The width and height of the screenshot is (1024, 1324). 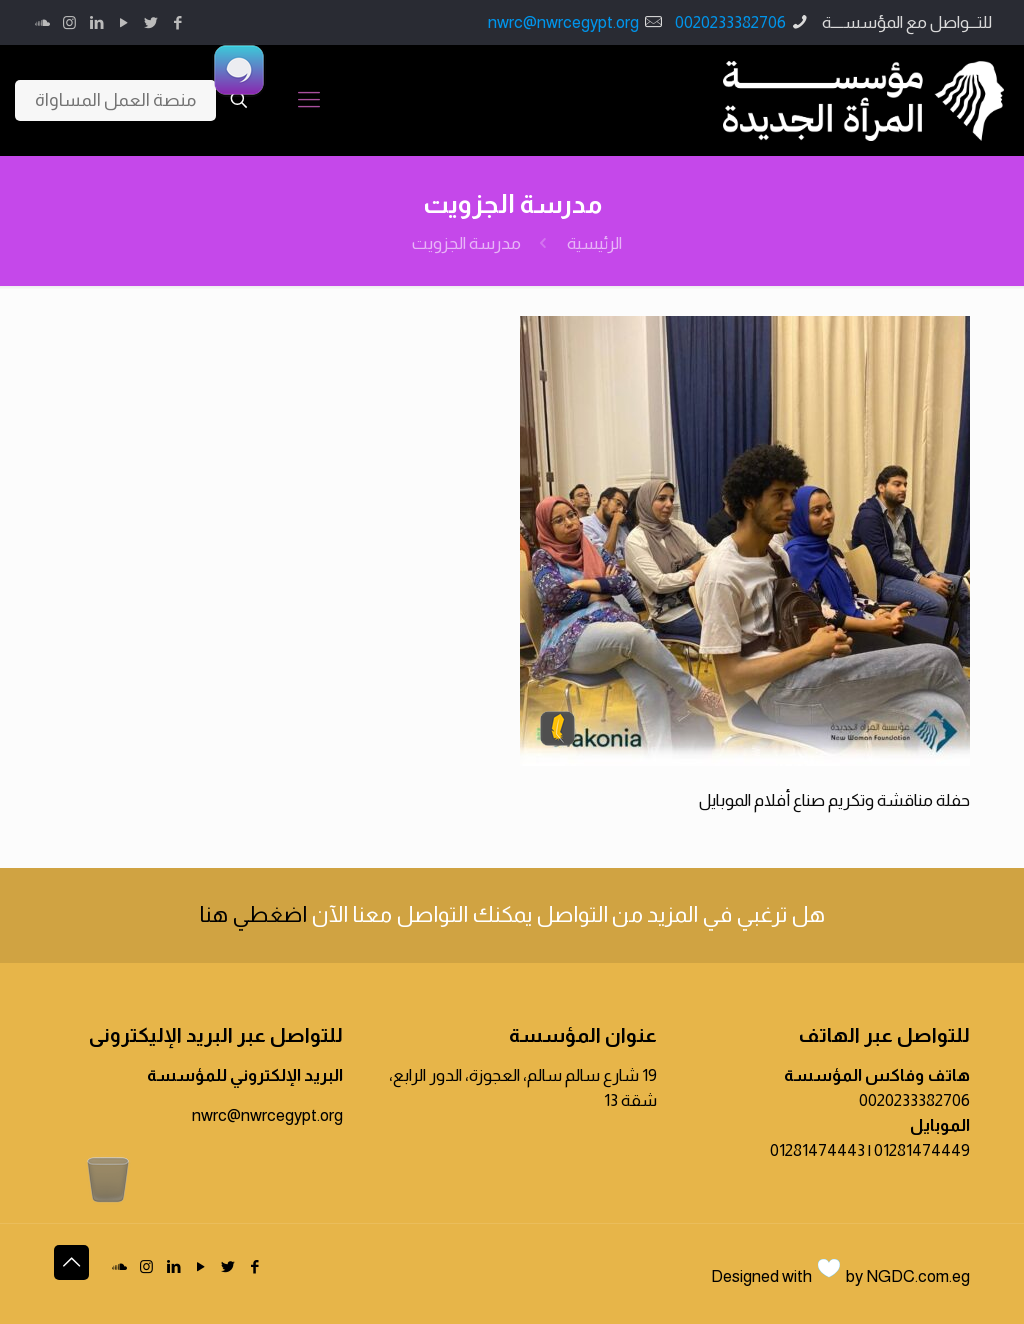 What do you see at coordinates (108, 1179) in the screenshot?
I see `open the trash to view deleted items` at bounding box center [108, 1179].